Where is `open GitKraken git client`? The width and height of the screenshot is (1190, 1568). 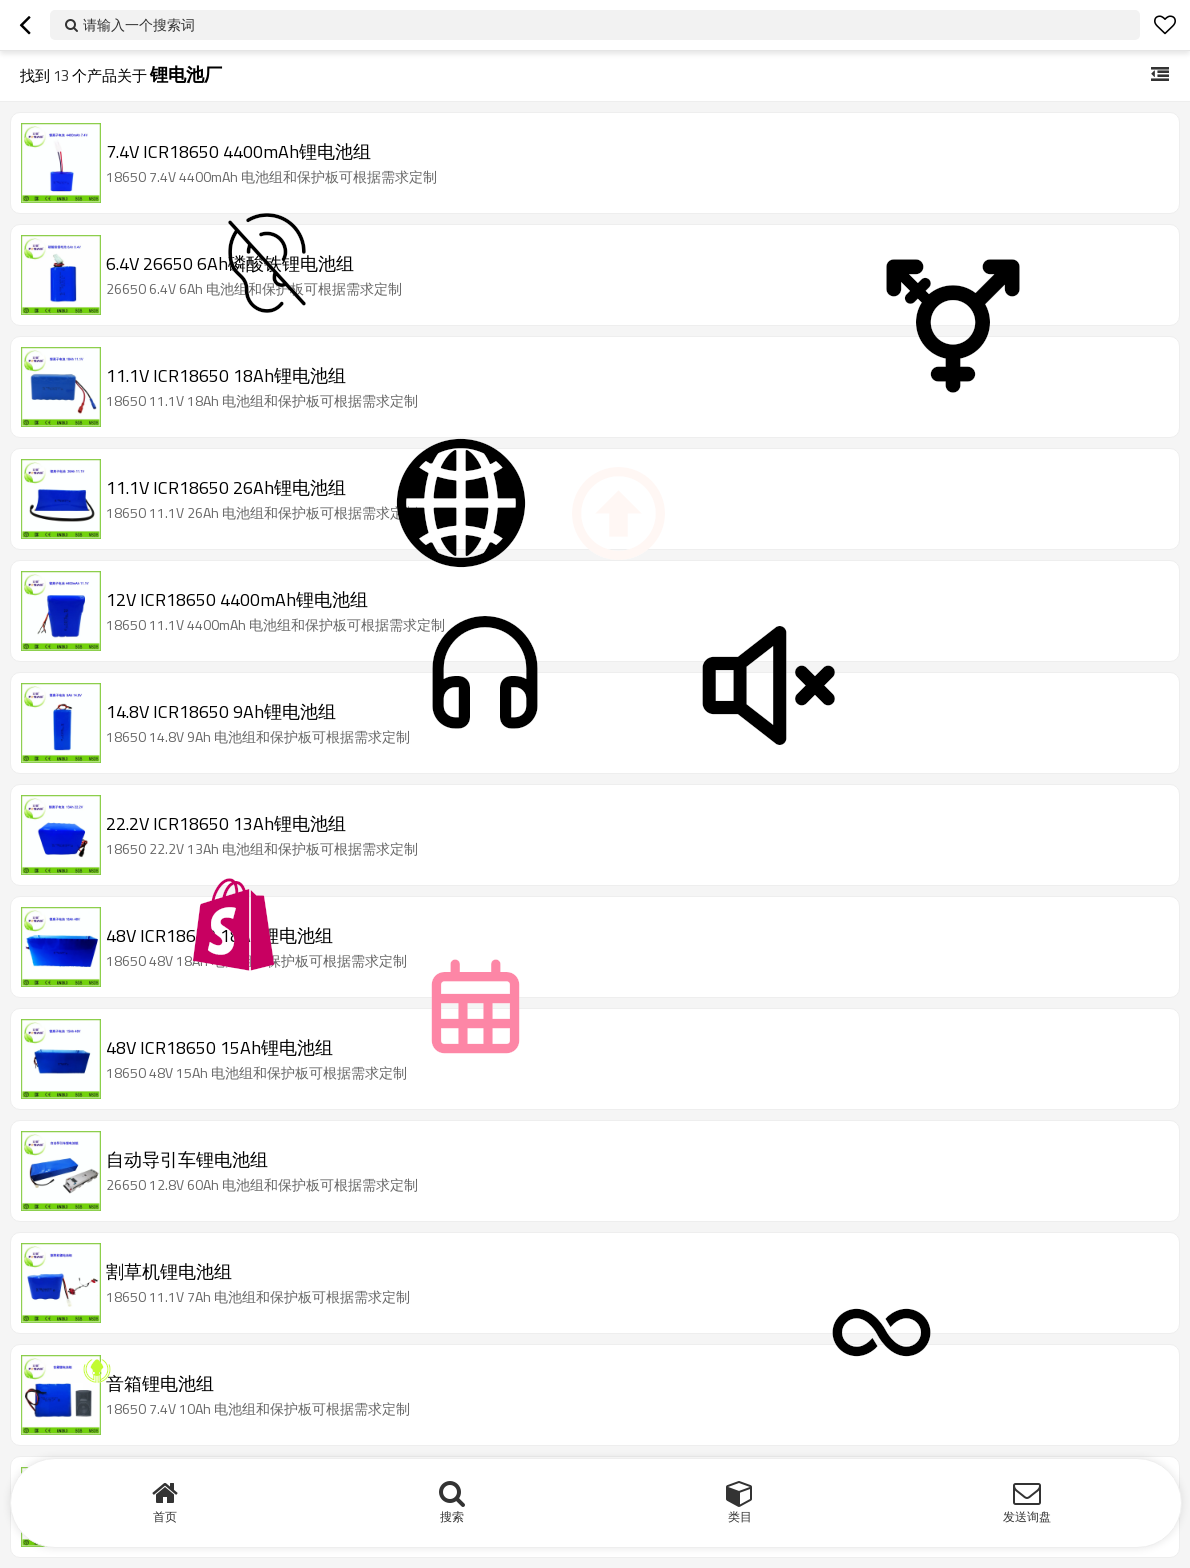
open GitKraken git client is located at coordinates (97, 1371).